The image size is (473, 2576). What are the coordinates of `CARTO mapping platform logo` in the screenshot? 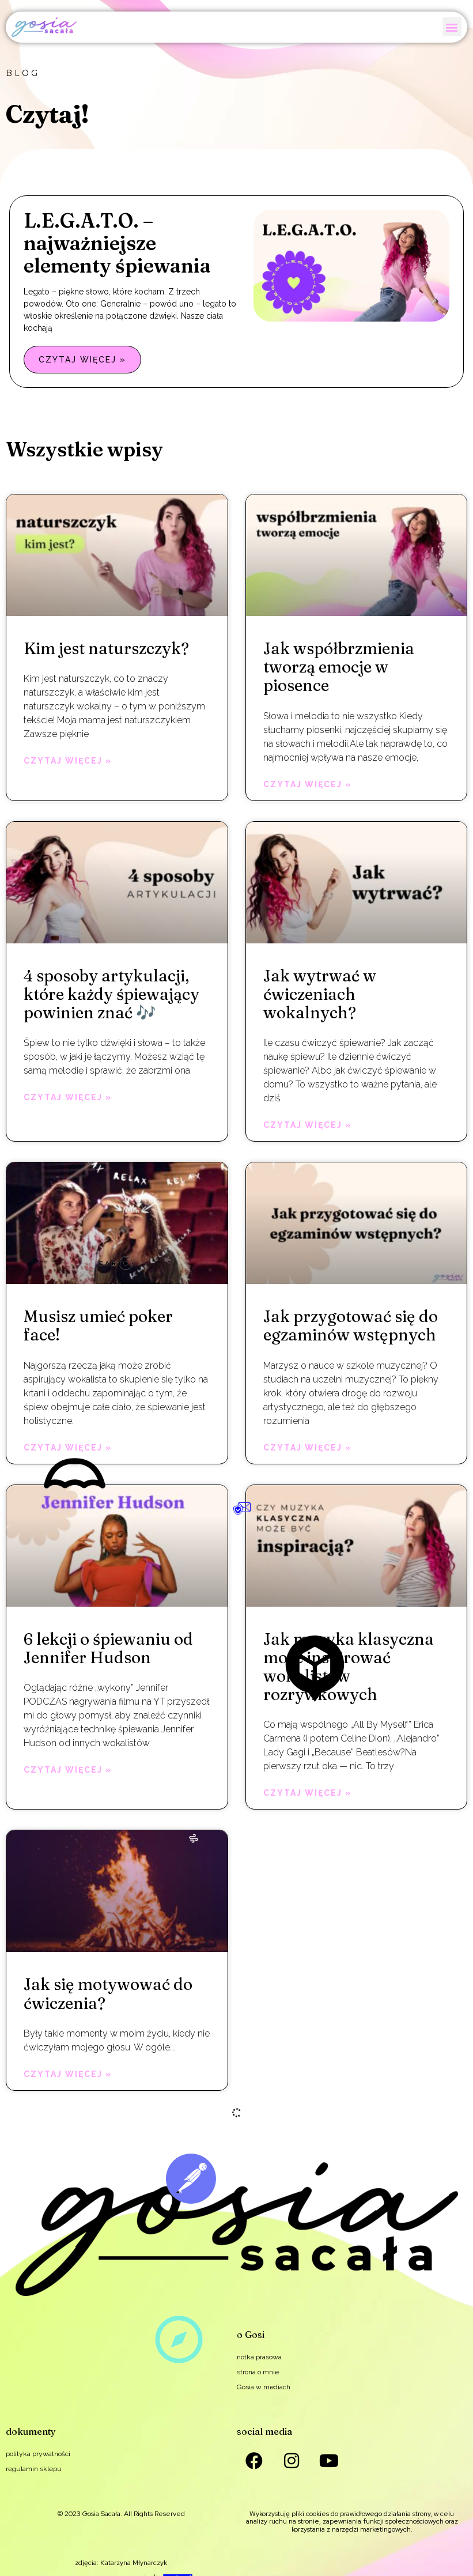 It's located at (116, 1263).